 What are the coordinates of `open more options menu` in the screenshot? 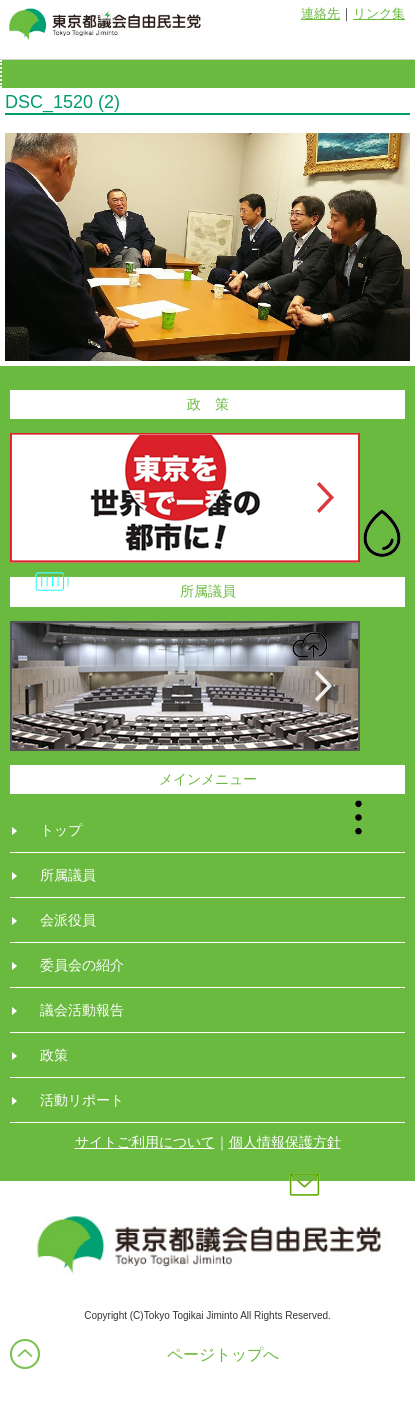 It's located at (358, 817).